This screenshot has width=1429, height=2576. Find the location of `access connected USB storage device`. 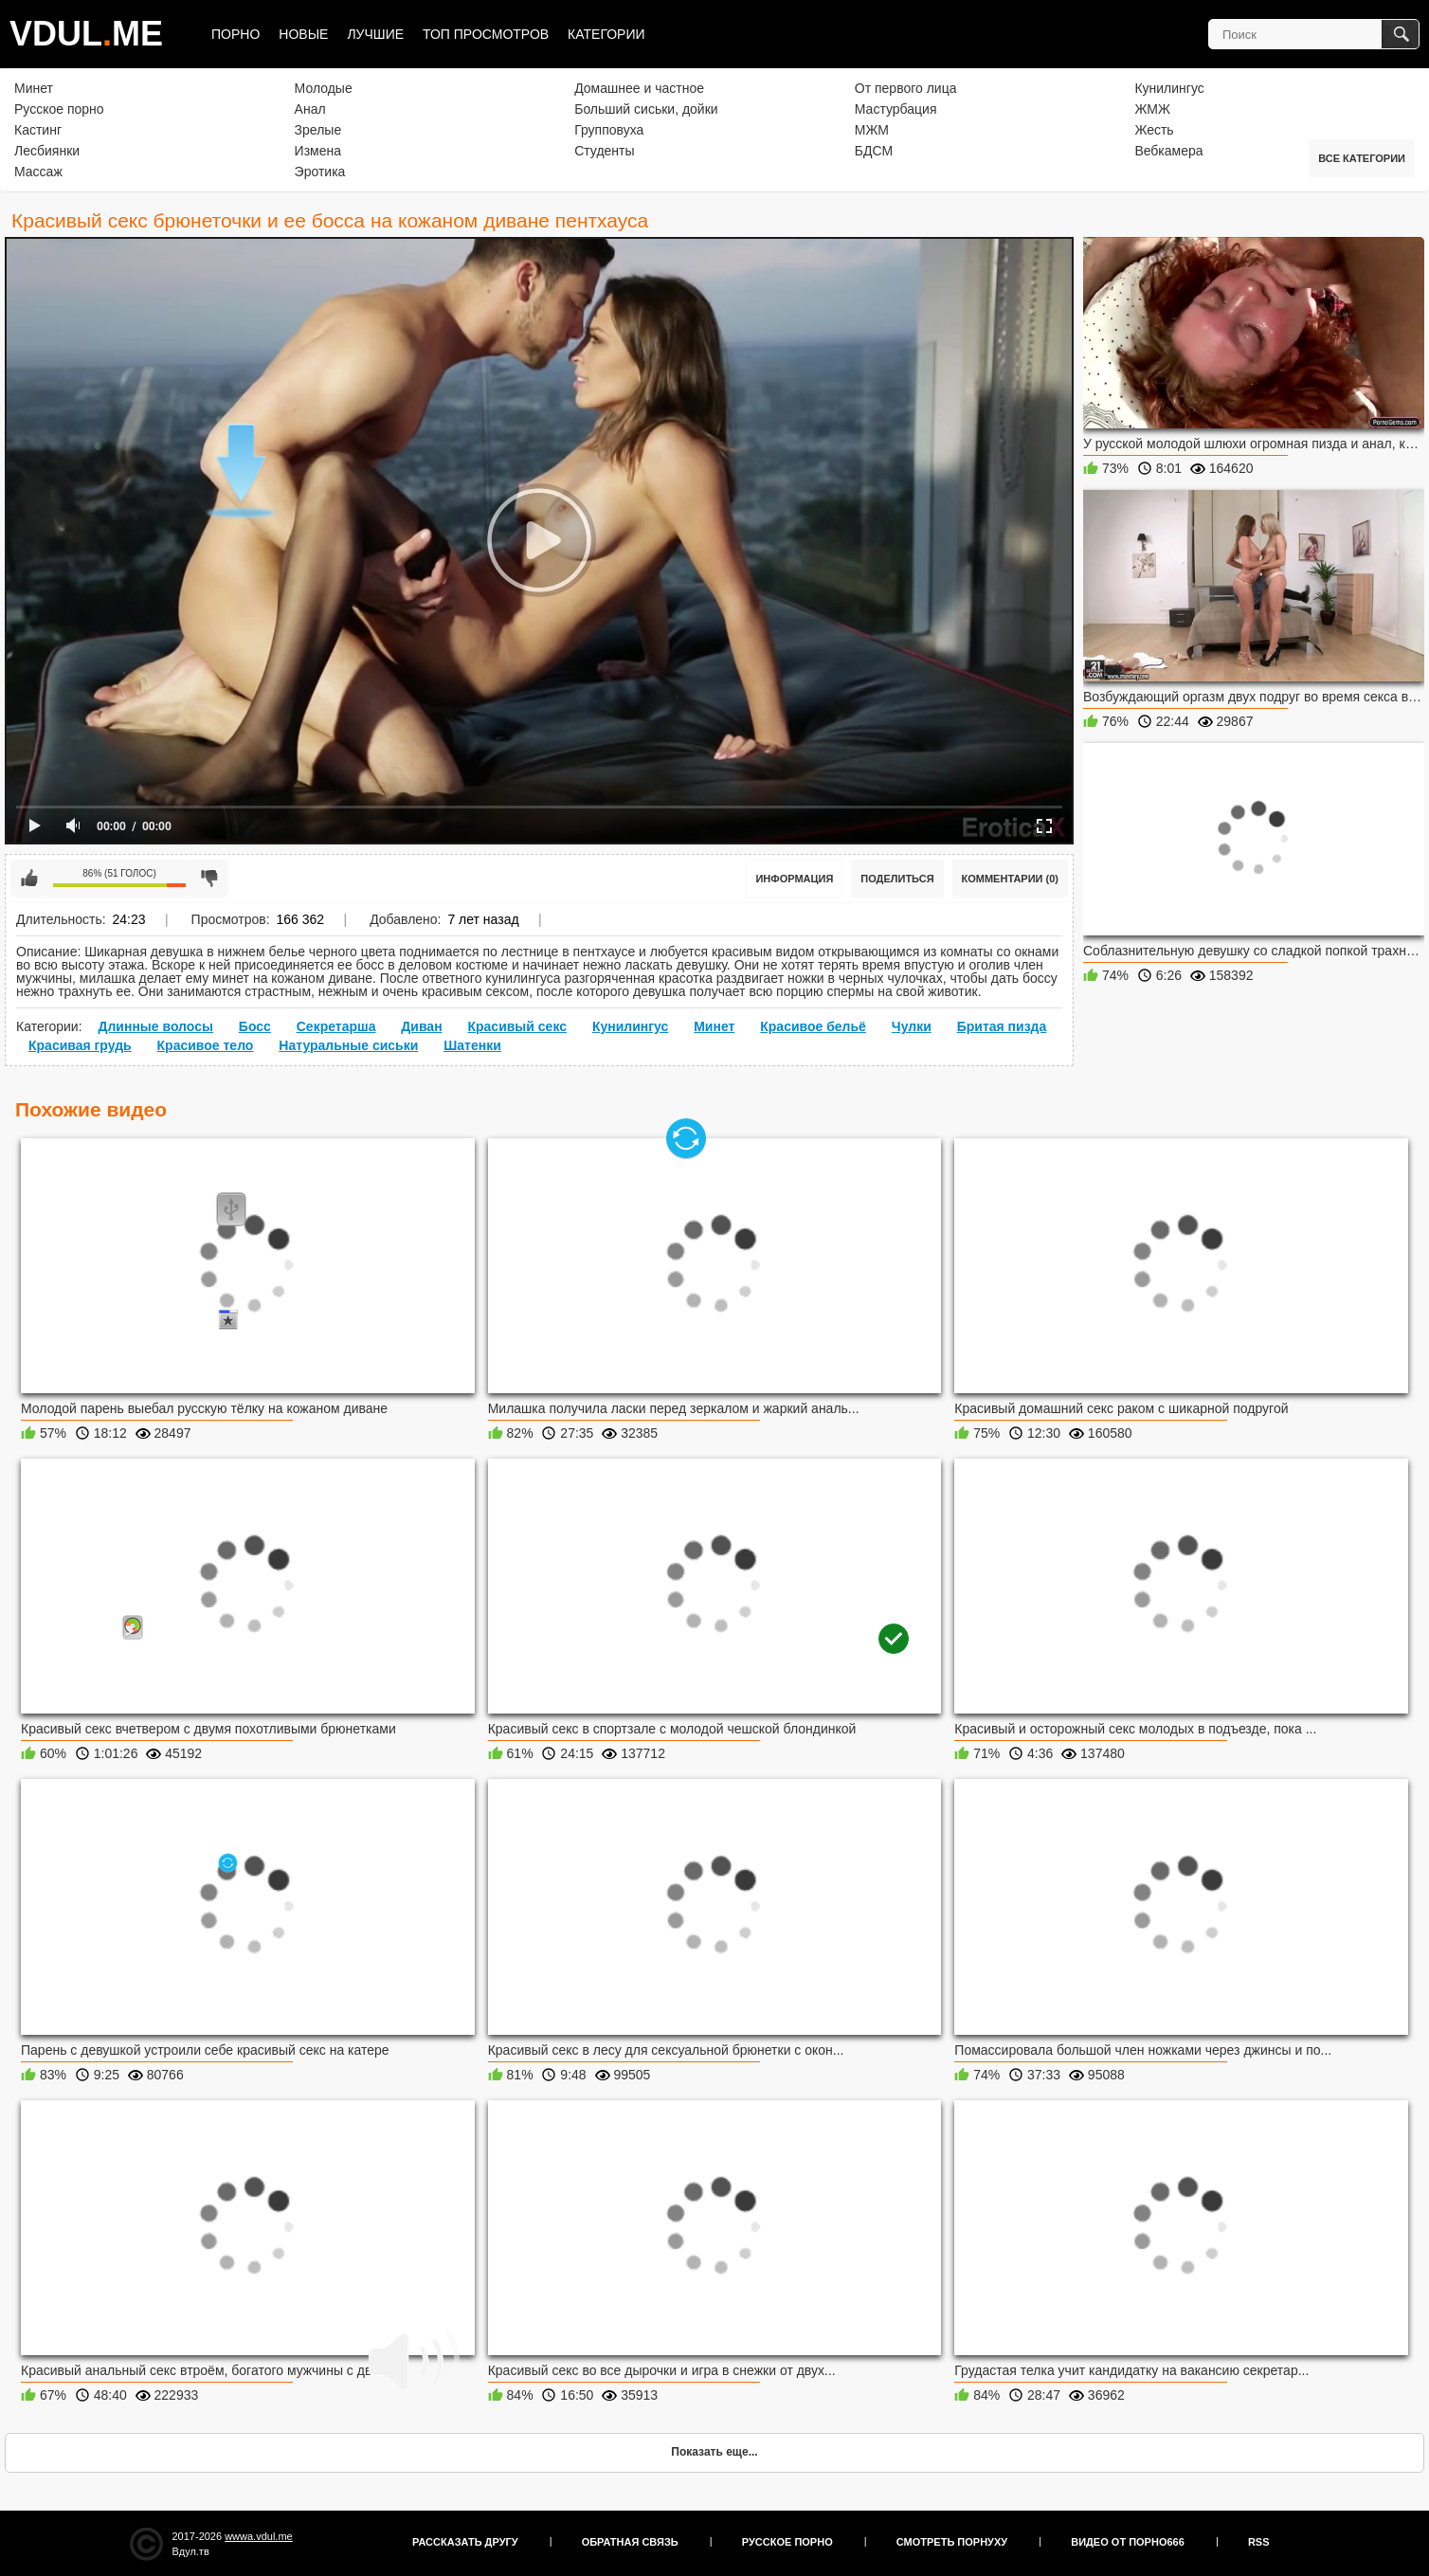

access connected USB storage device is located at coordinates (231, 1209).